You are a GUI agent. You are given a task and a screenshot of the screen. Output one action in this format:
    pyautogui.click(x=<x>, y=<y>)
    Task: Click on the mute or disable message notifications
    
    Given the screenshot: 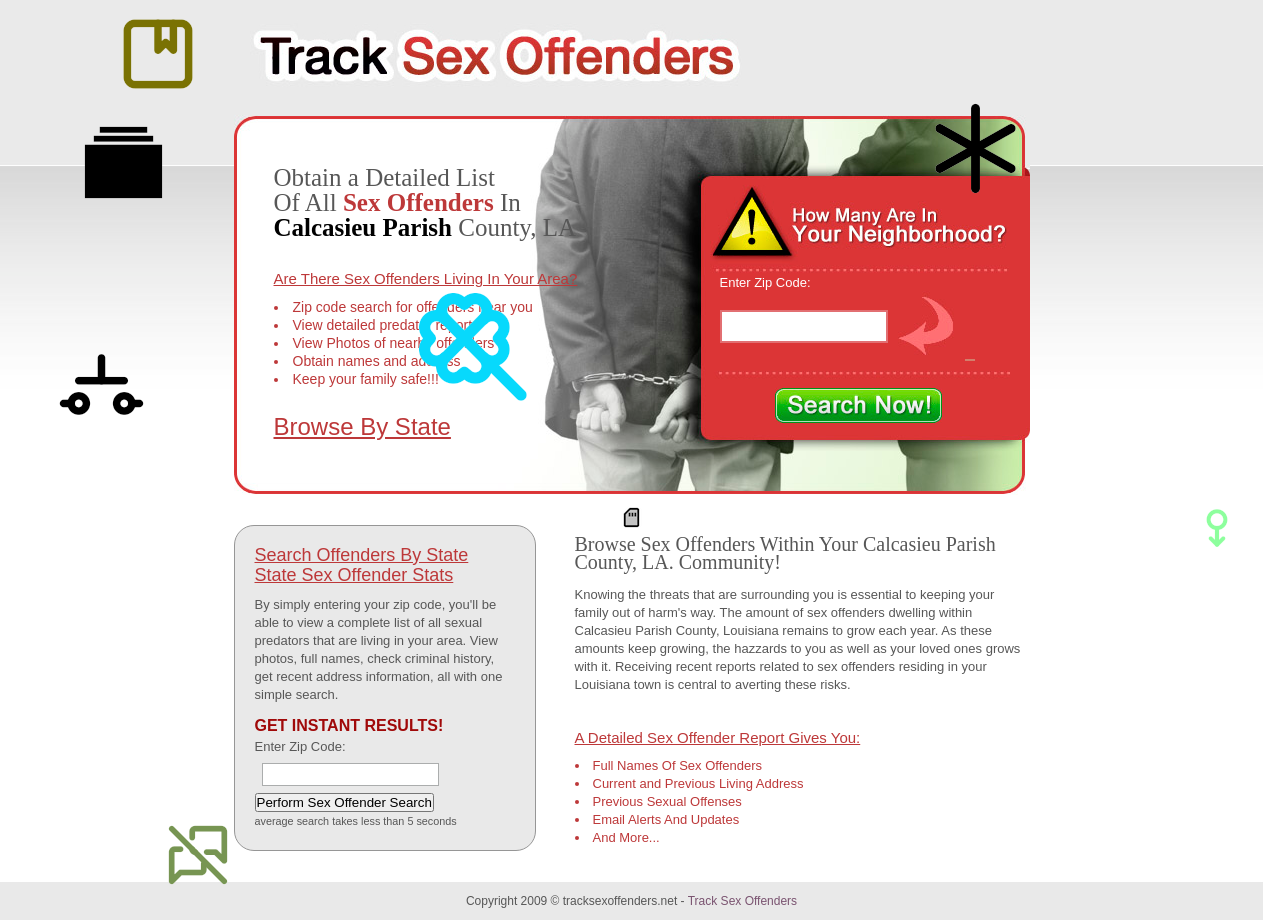 What is the action you would take?
    pyautogui.click(x=198, y=855)
    